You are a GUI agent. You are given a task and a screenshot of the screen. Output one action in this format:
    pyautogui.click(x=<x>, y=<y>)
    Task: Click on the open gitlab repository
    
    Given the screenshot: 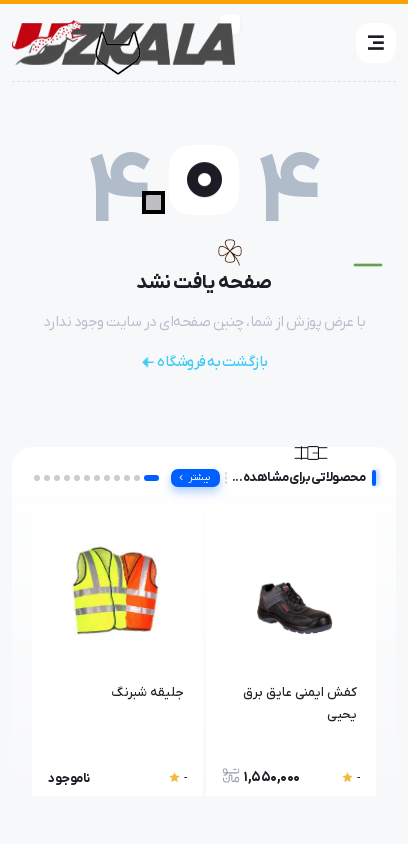 What is the action you would take?
    pyautogui.click(x=118, y=52)
    